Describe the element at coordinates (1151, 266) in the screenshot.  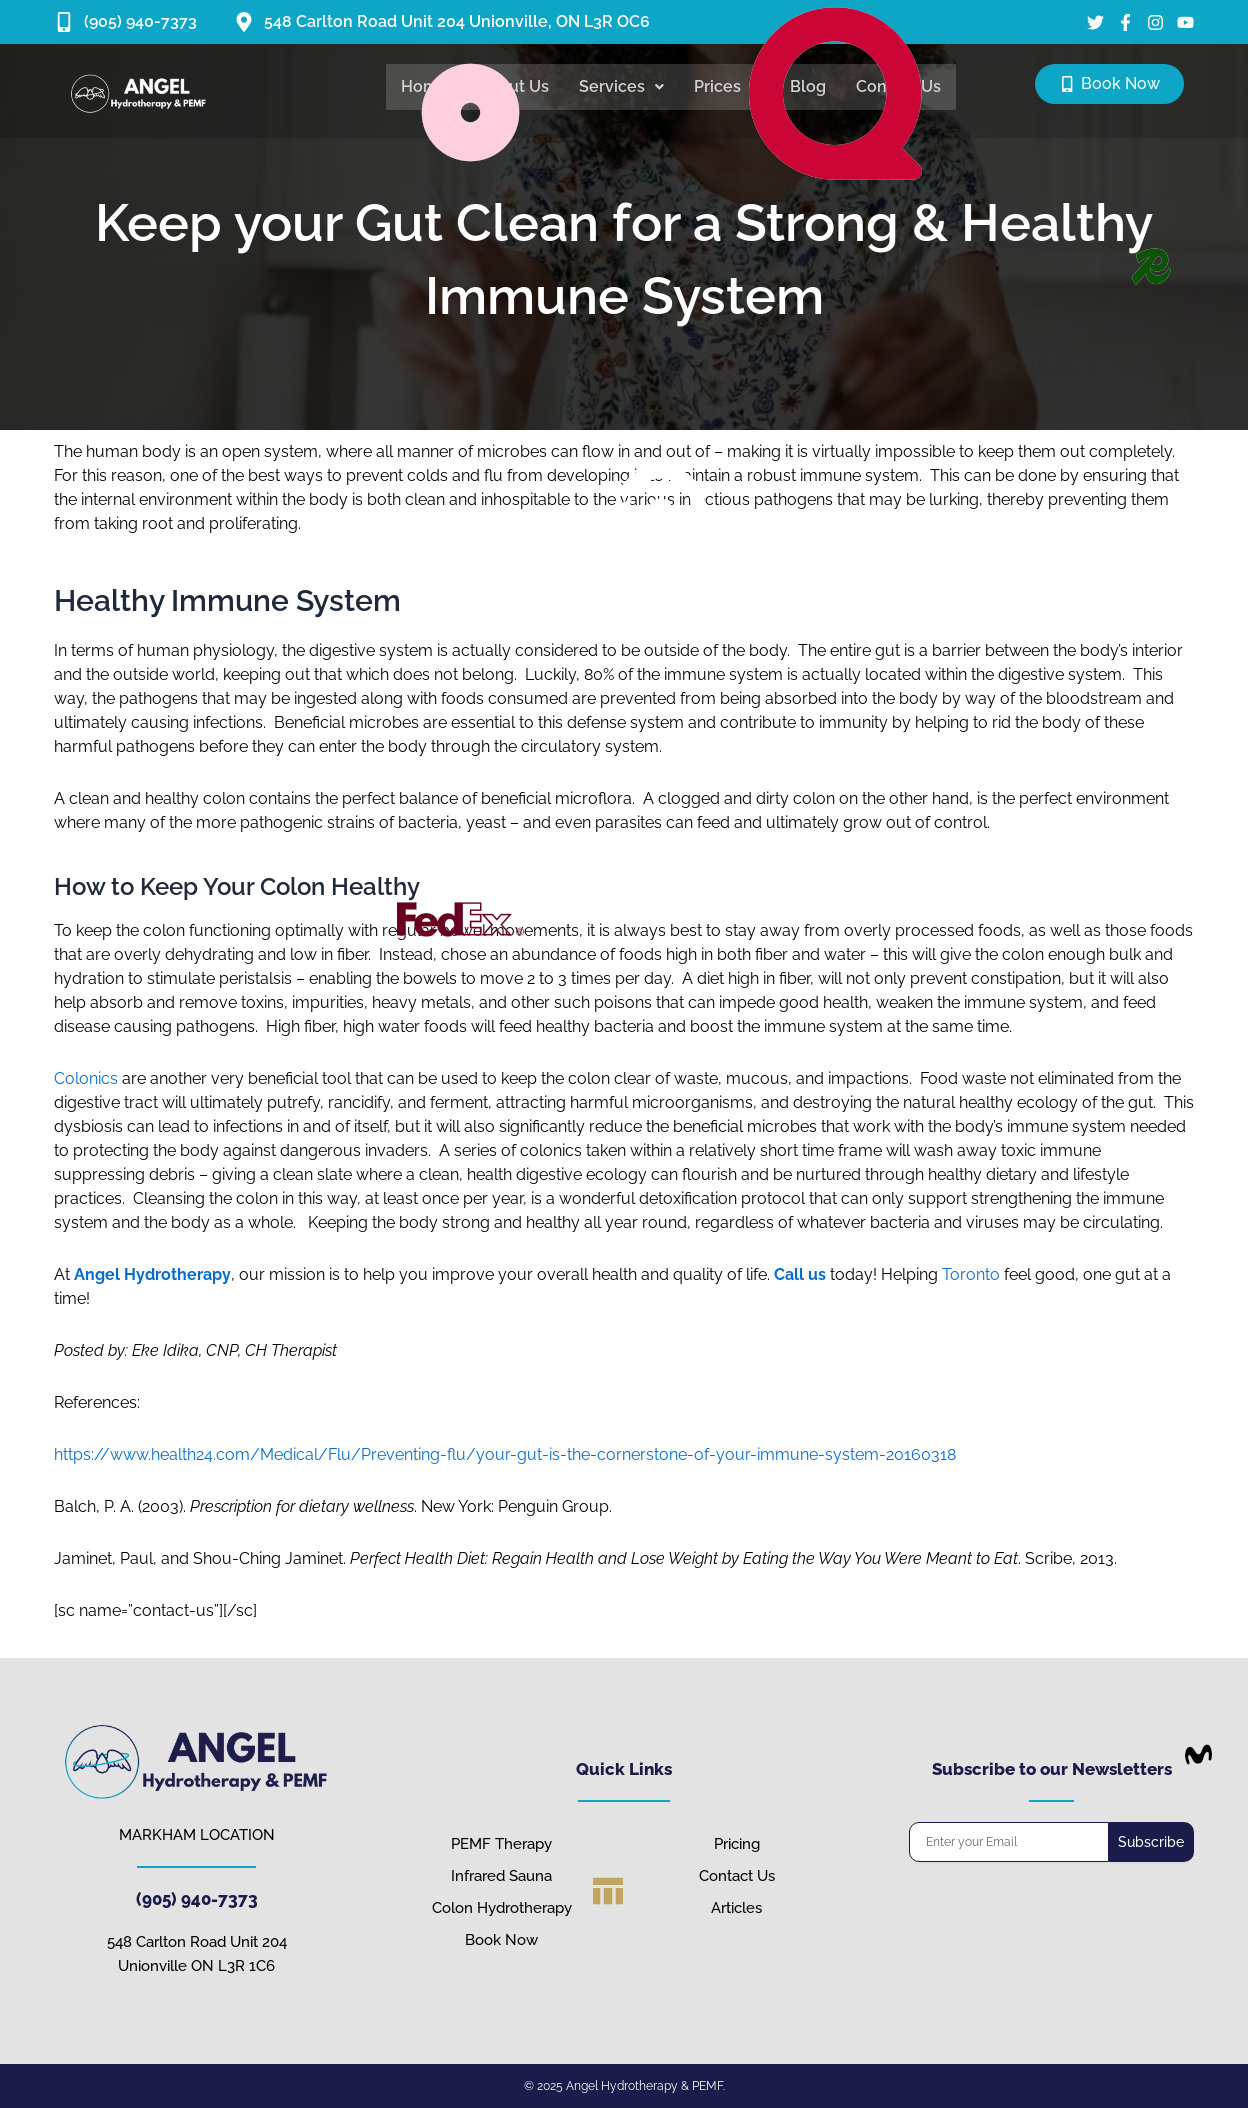
I see `Redis database service logo` at that location.